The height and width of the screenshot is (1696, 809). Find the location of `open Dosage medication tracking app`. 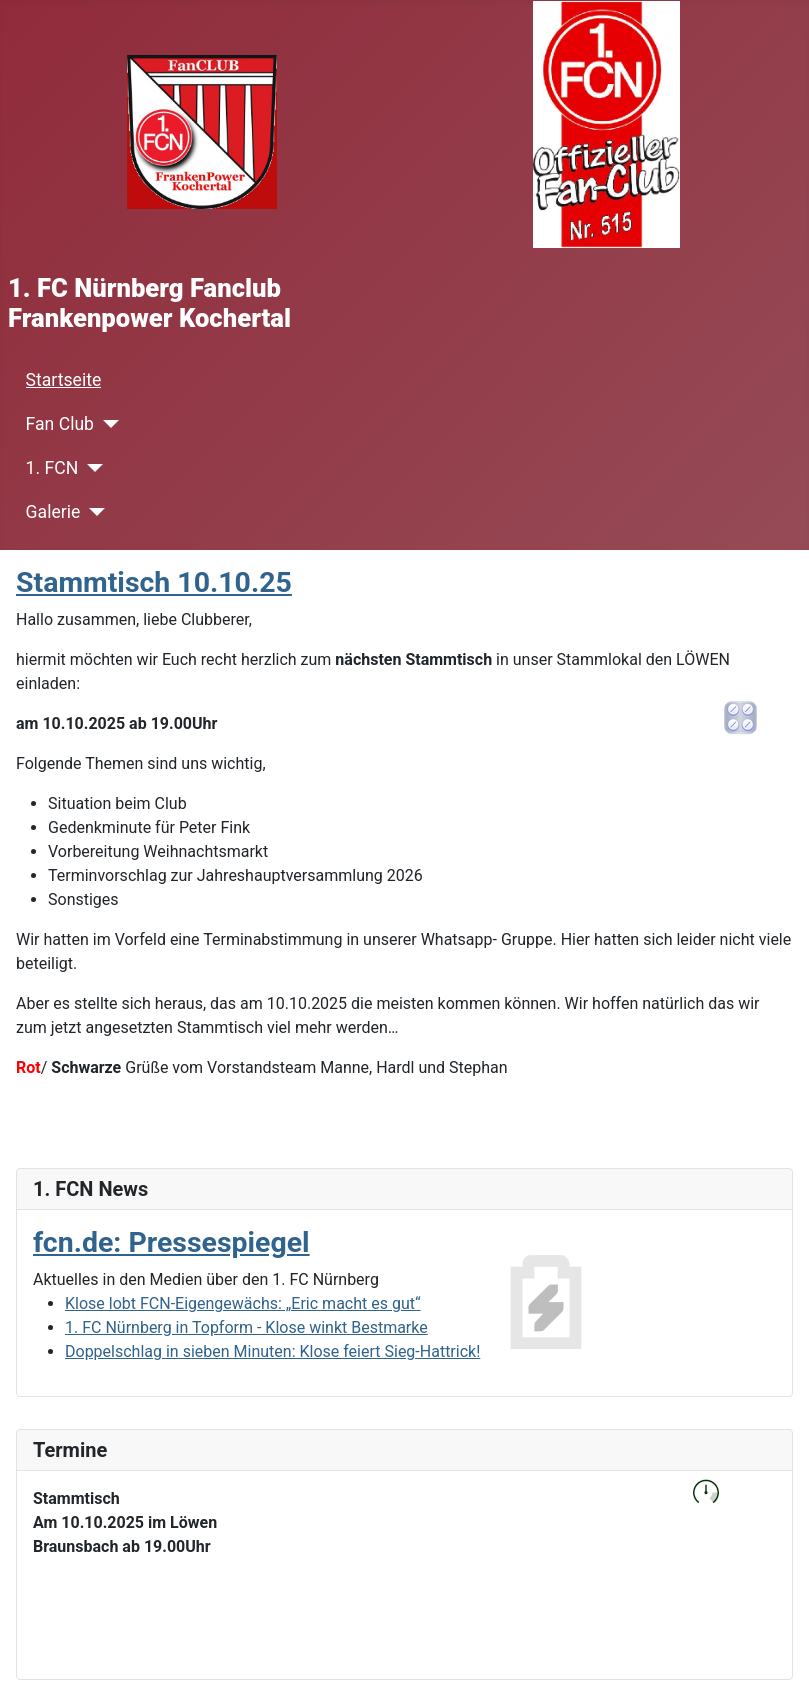

open Dosage medication tracking app is located at coordinates (740, 717).